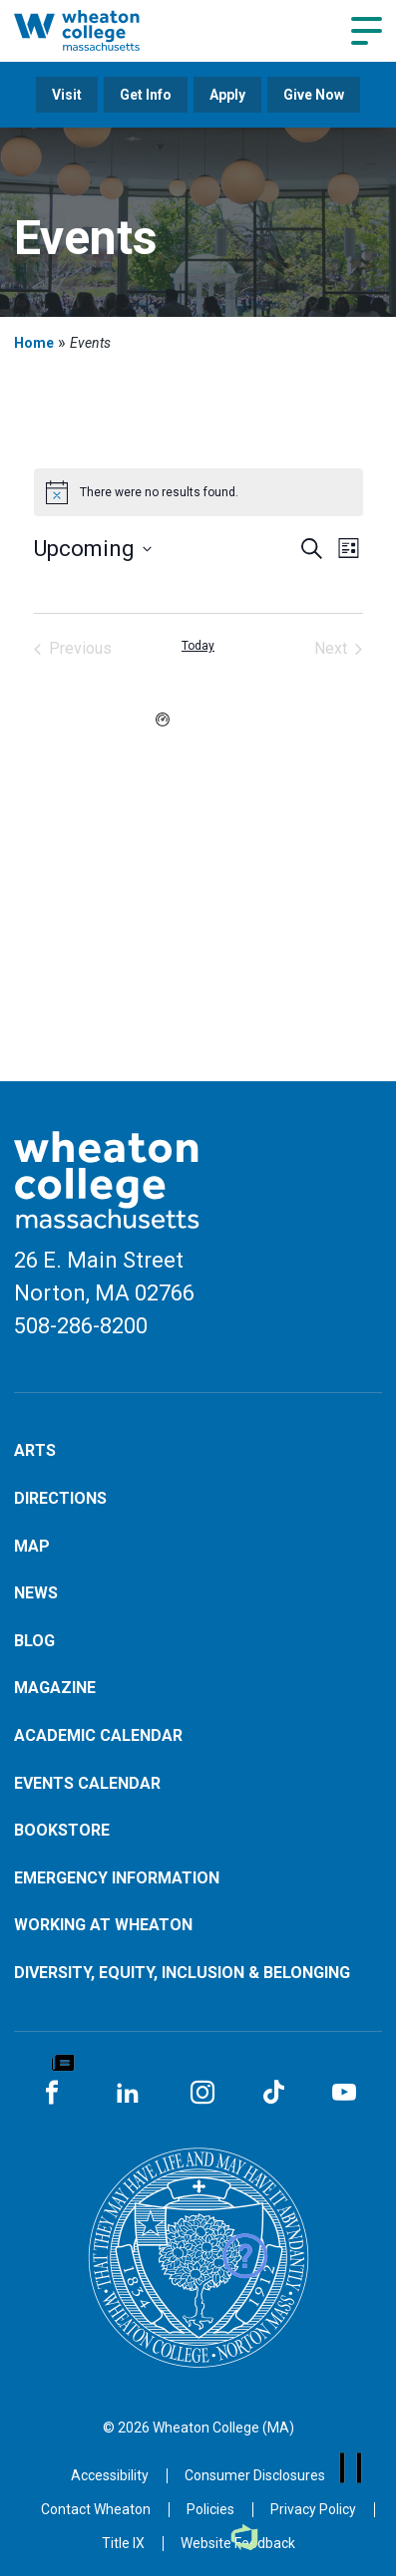 This screenshot has width=396, height=2576. Describe the element at coordinates (64, 2063) in the screenshot. I see `view news or articles` at that location.